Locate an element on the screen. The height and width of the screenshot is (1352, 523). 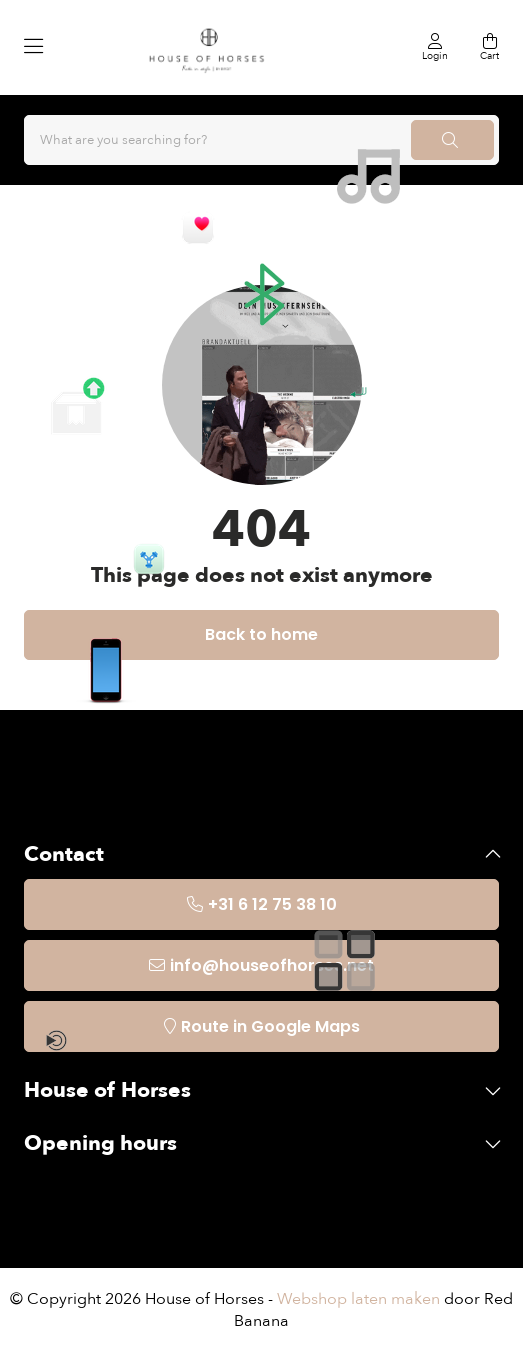
open junction app for choosing which app opens links is located at coordinates (149, 559).